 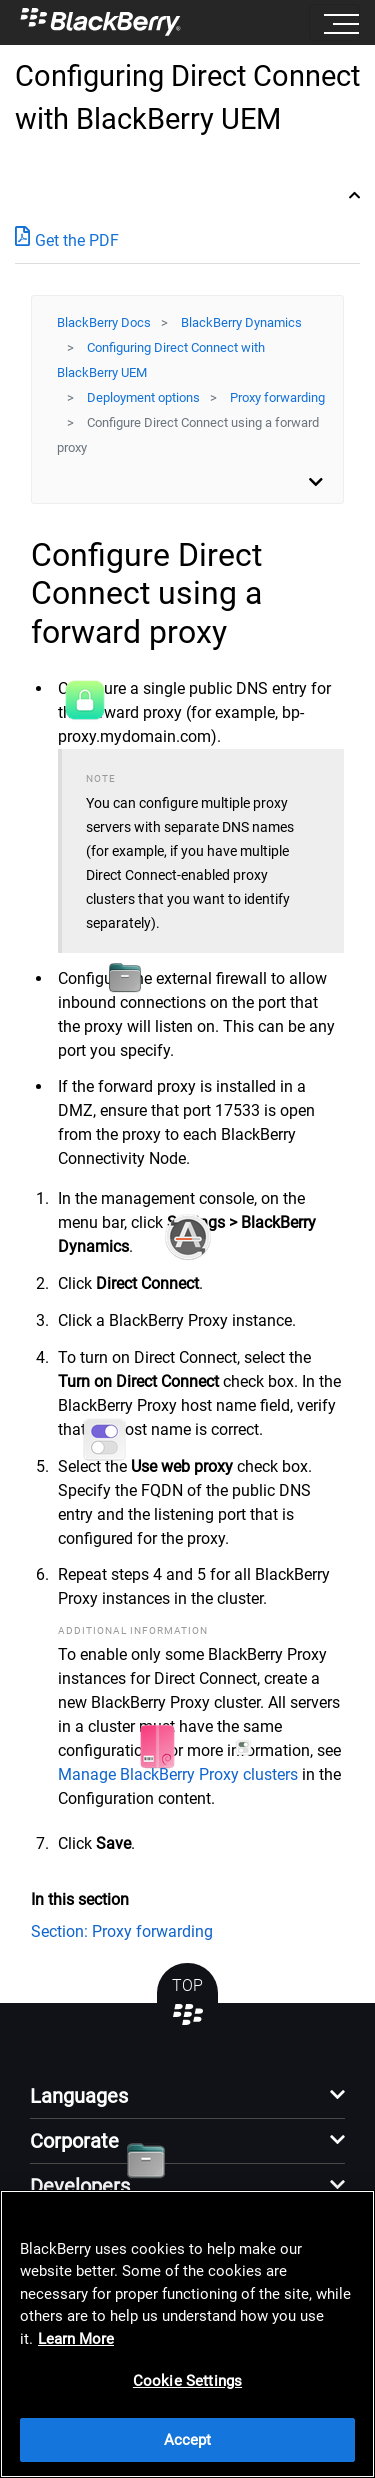 What do you see at coordinates (146, 2160) in the screenshot?
I see `open the file manager application` at bounding box center [146, 2160].